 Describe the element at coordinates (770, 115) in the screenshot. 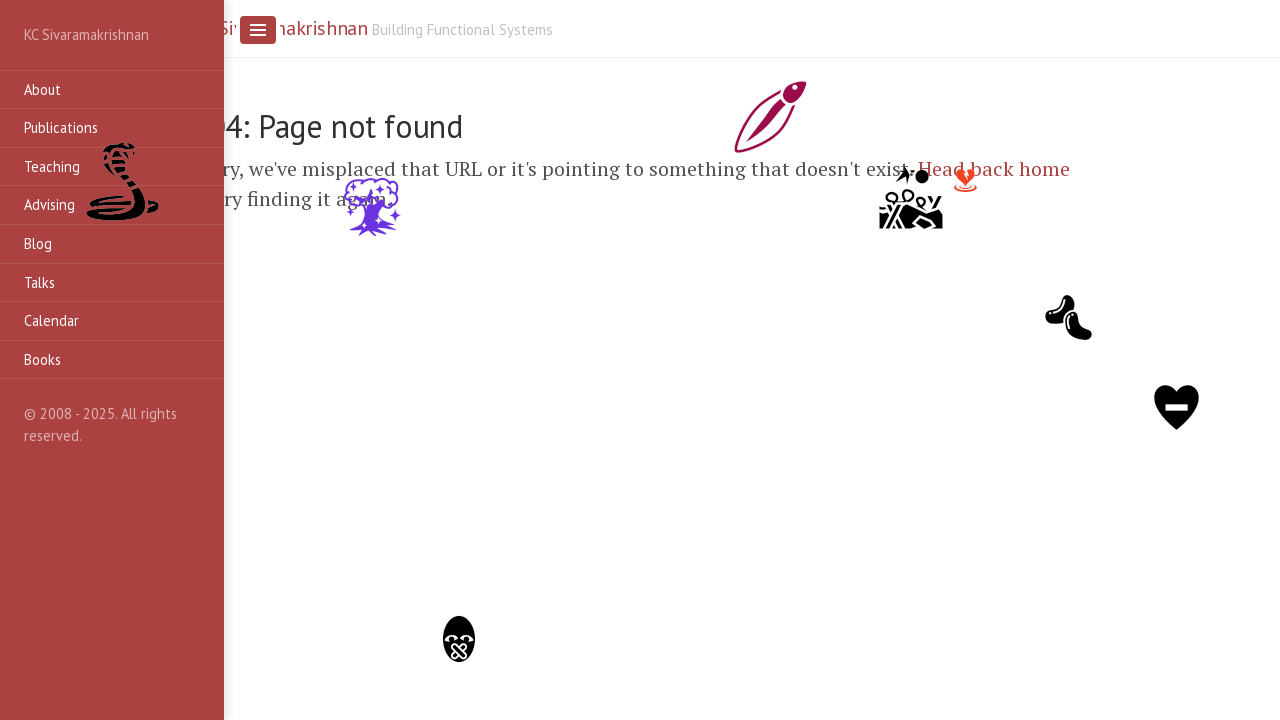

I see `indicates early stage or growth phase in a game` at that location.